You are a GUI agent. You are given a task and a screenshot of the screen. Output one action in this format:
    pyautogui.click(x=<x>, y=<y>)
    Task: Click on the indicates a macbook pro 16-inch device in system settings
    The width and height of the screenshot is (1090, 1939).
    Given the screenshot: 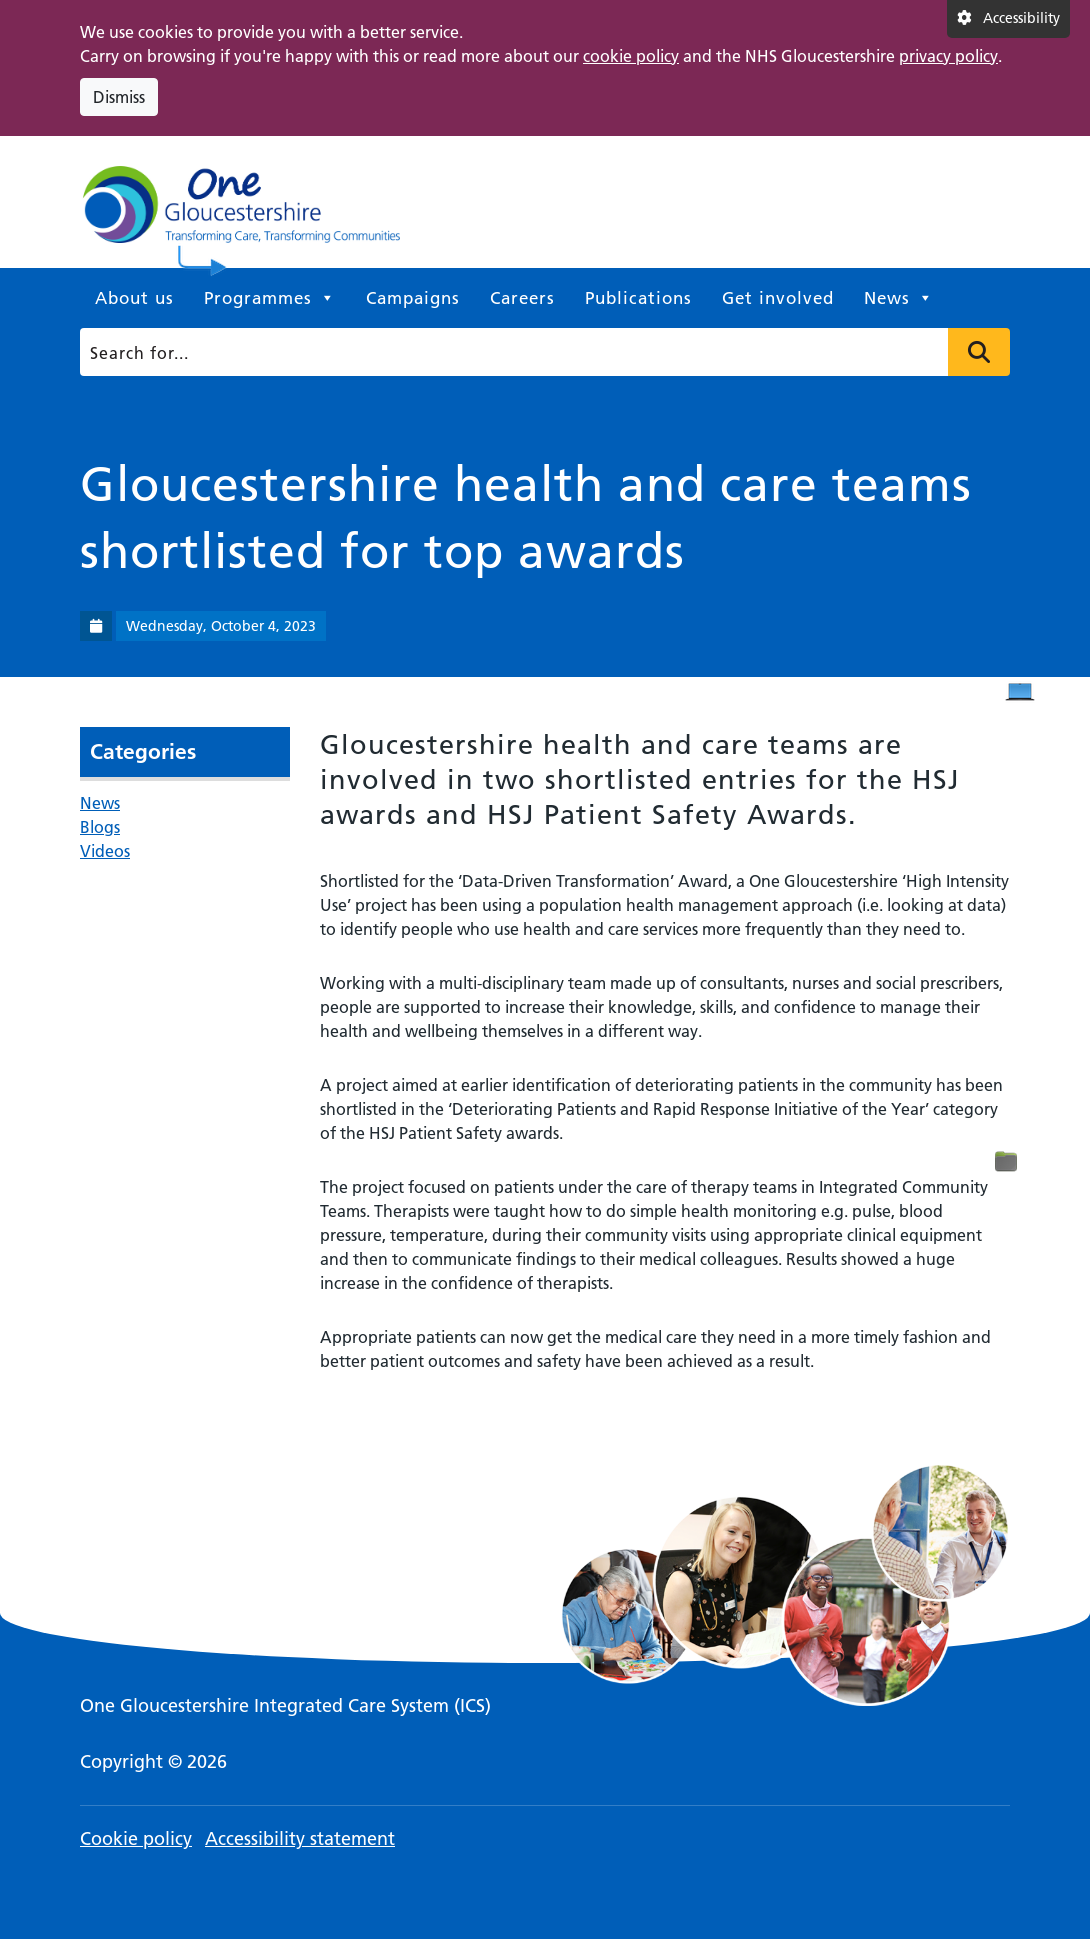 What is the action you would take?
    pyautogui.click(x=1020, y=691)
    